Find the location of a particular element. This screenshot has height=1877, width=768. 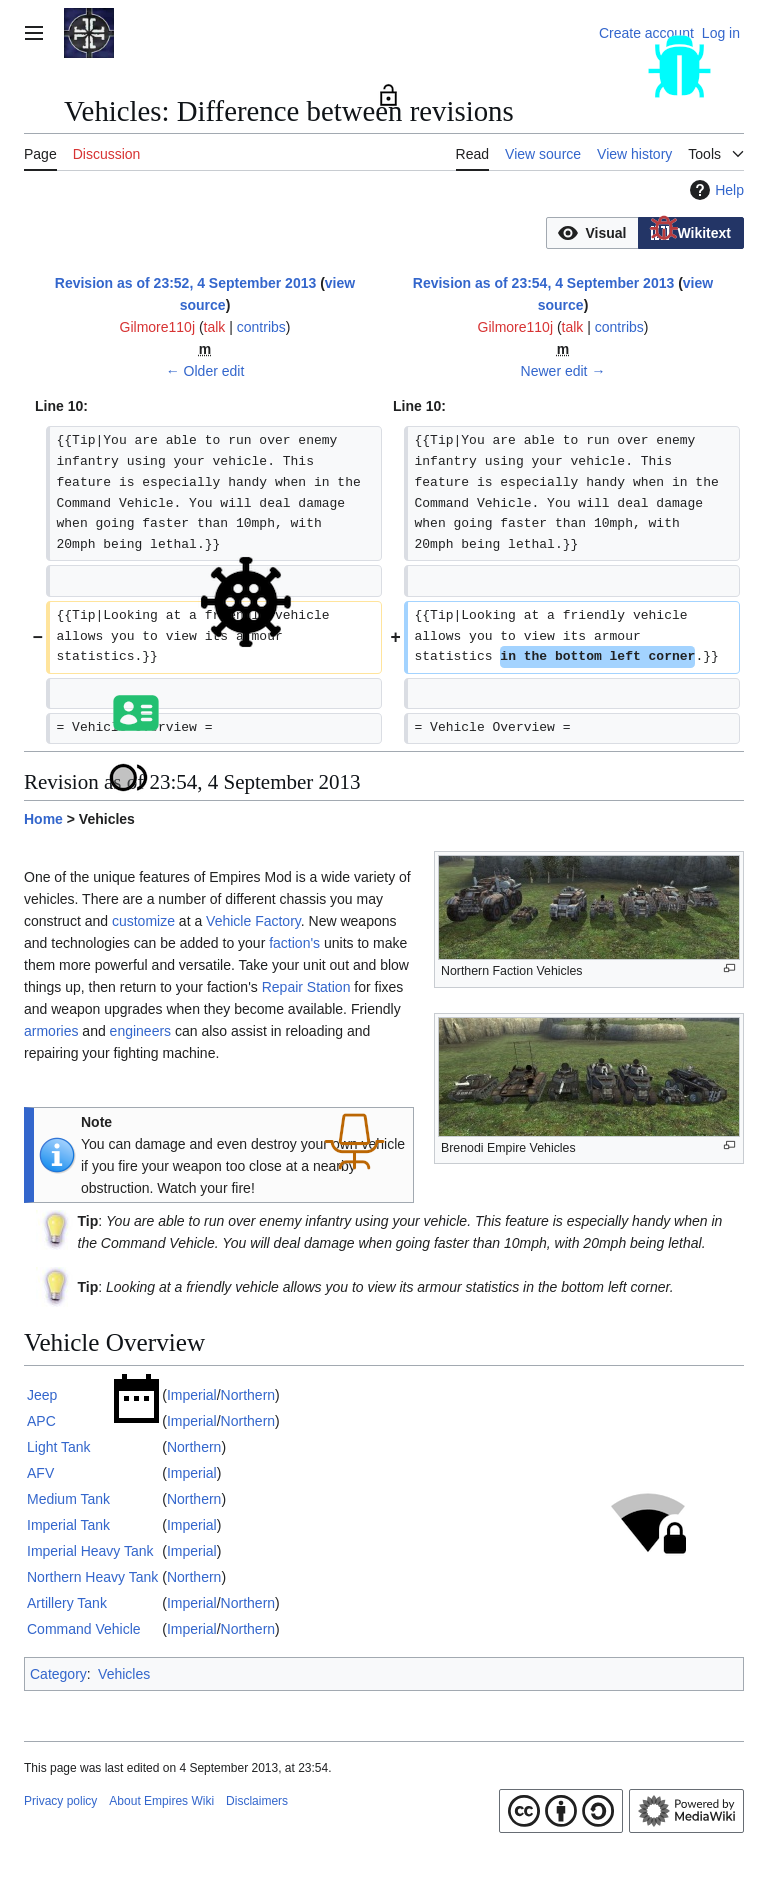

access workspace or office settings is located at coordinates (354, 1141).